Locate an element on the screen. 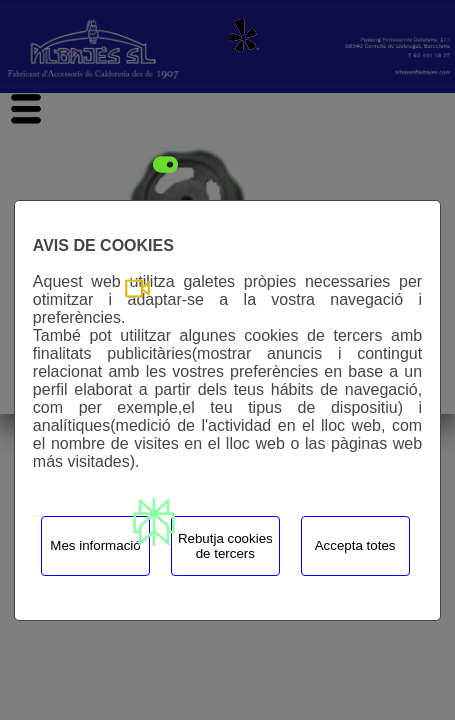 The image size is (455, 720). turn on camera for video call is located at coordinates (137, 288).